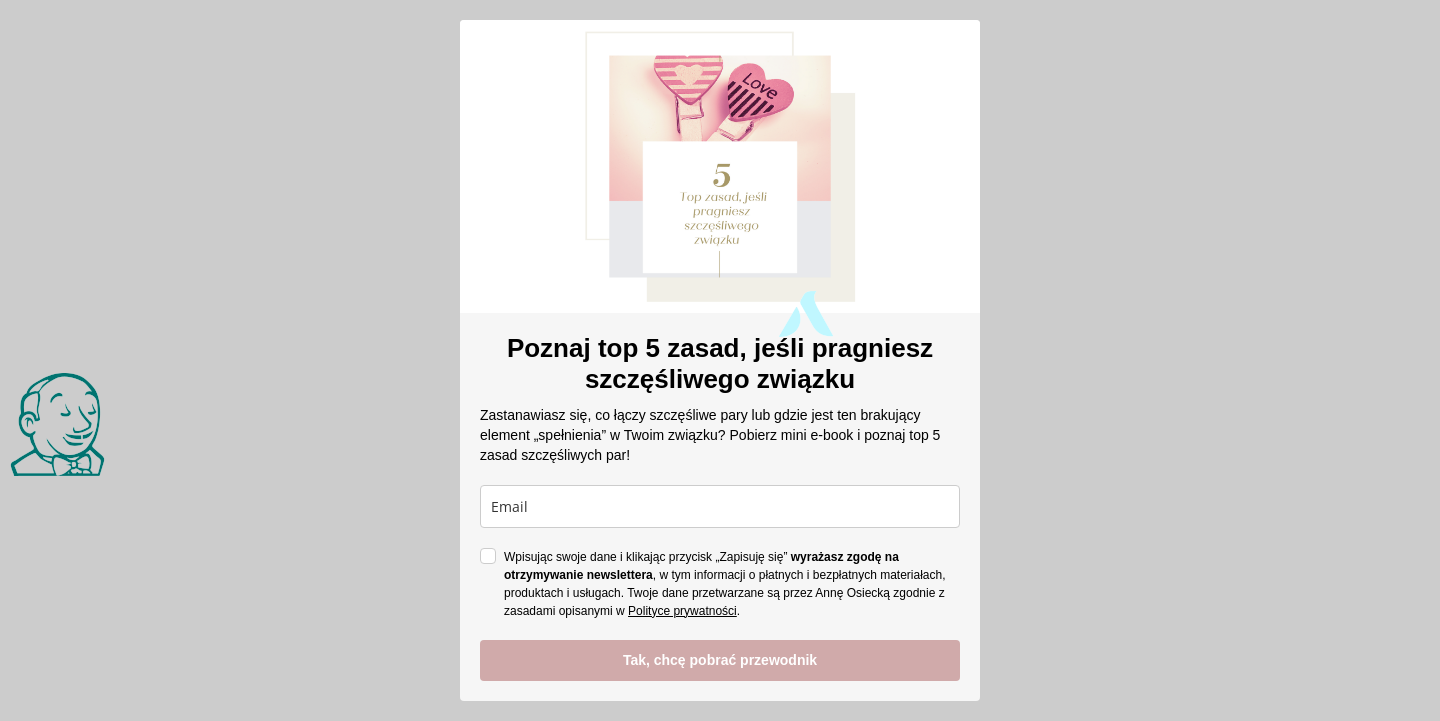 The width and height of the screenshot is (1440, 721). Describe the element at coordinates (57, 424) in the screenshot. I see `jenkins CI/CD automation server logo` at that location.